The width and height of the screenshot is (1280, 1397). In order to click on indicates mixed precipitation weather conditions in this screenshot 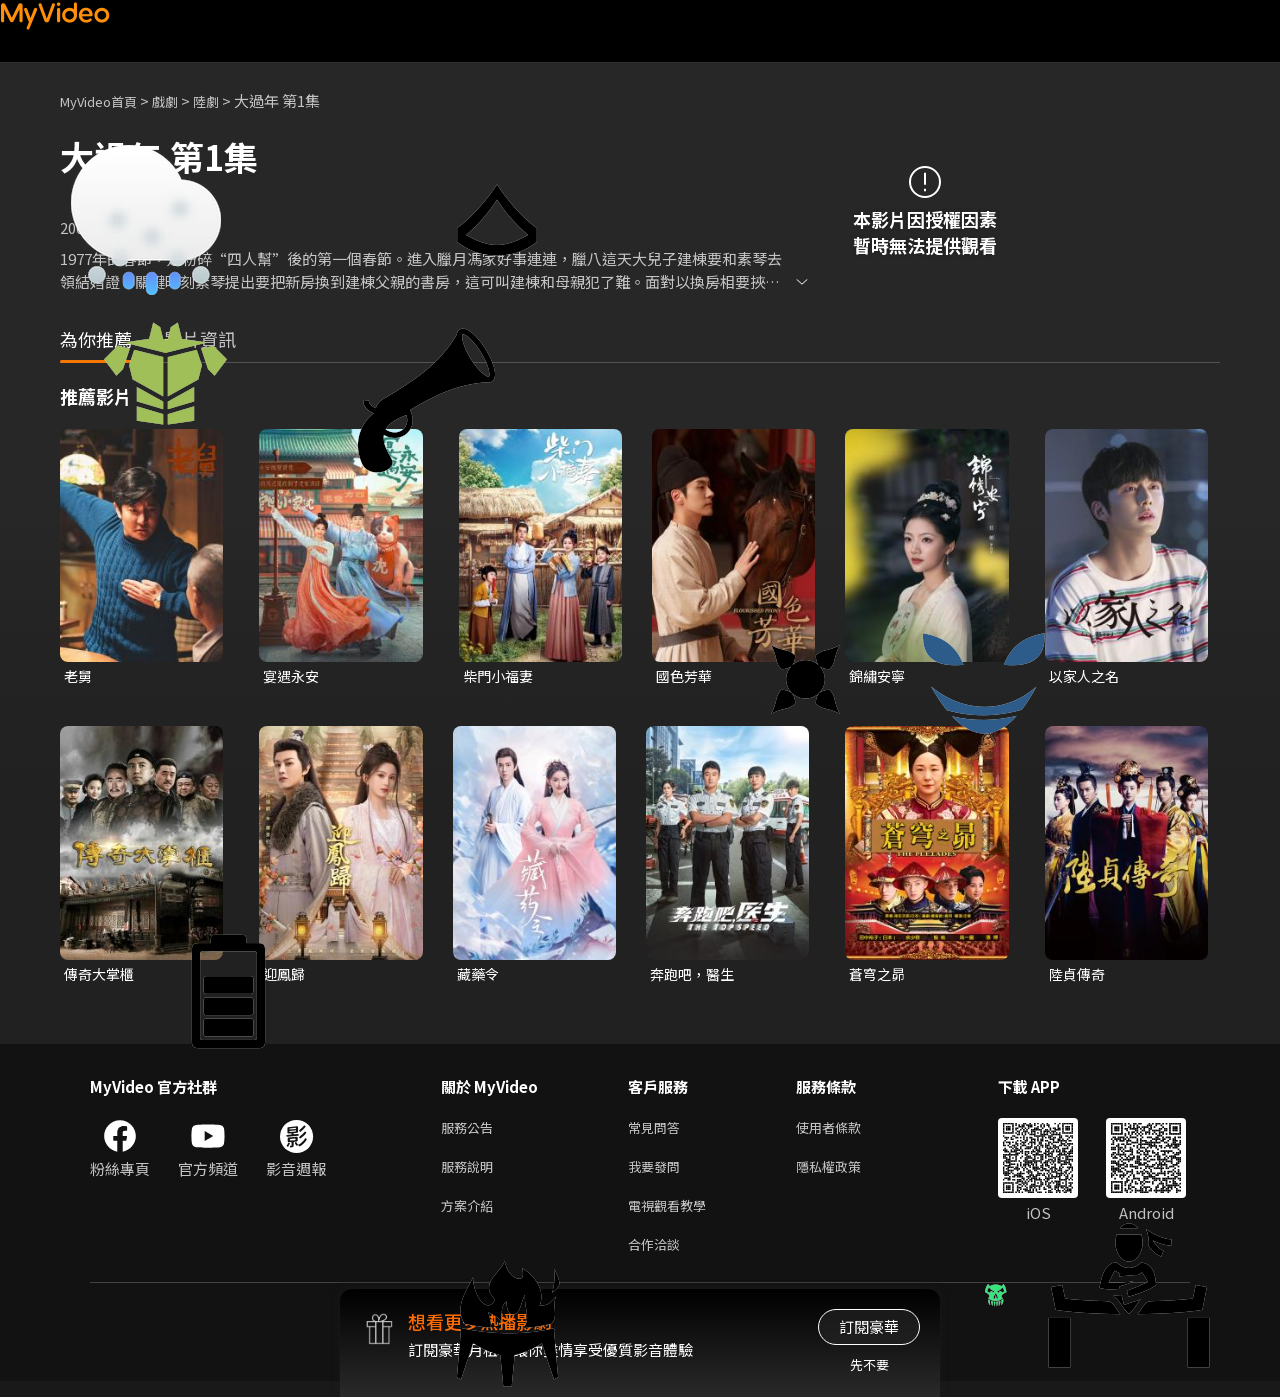, I will do `click(146, 220)`.